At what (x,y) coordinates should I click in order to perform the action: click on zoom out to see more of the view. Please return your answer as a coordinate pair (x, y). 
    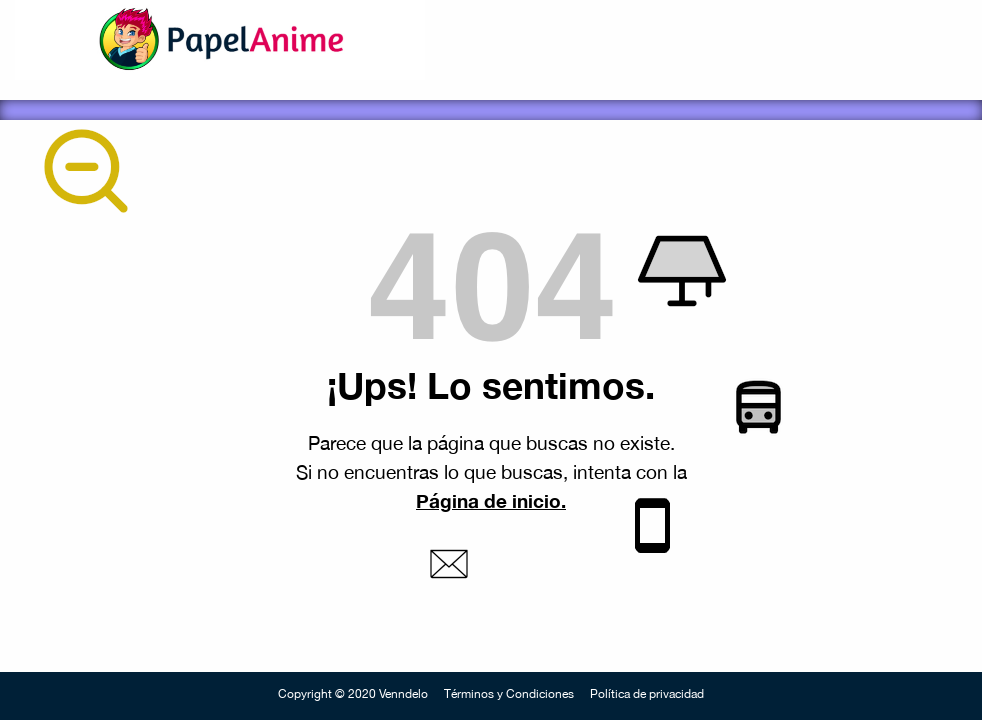
    Looking at the image, I should click on (86, 171).